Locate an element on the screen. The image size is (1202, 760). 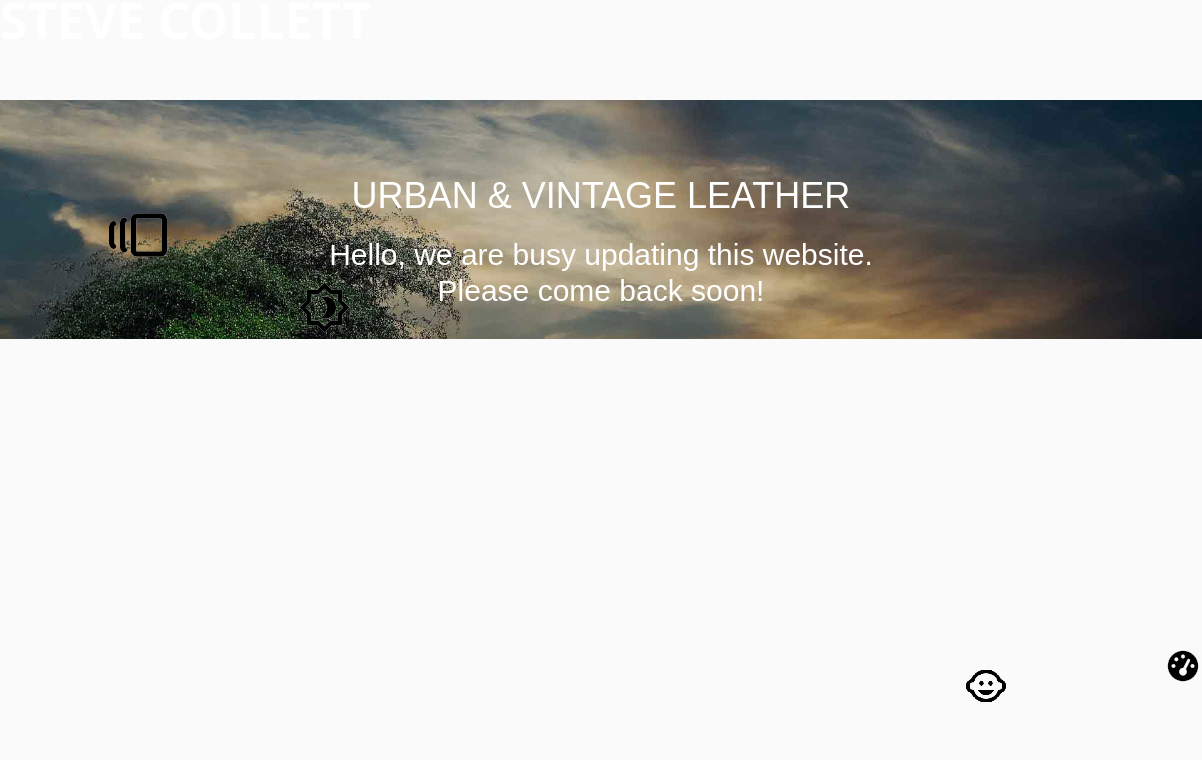
view version history is located at coordinates (138, 235).